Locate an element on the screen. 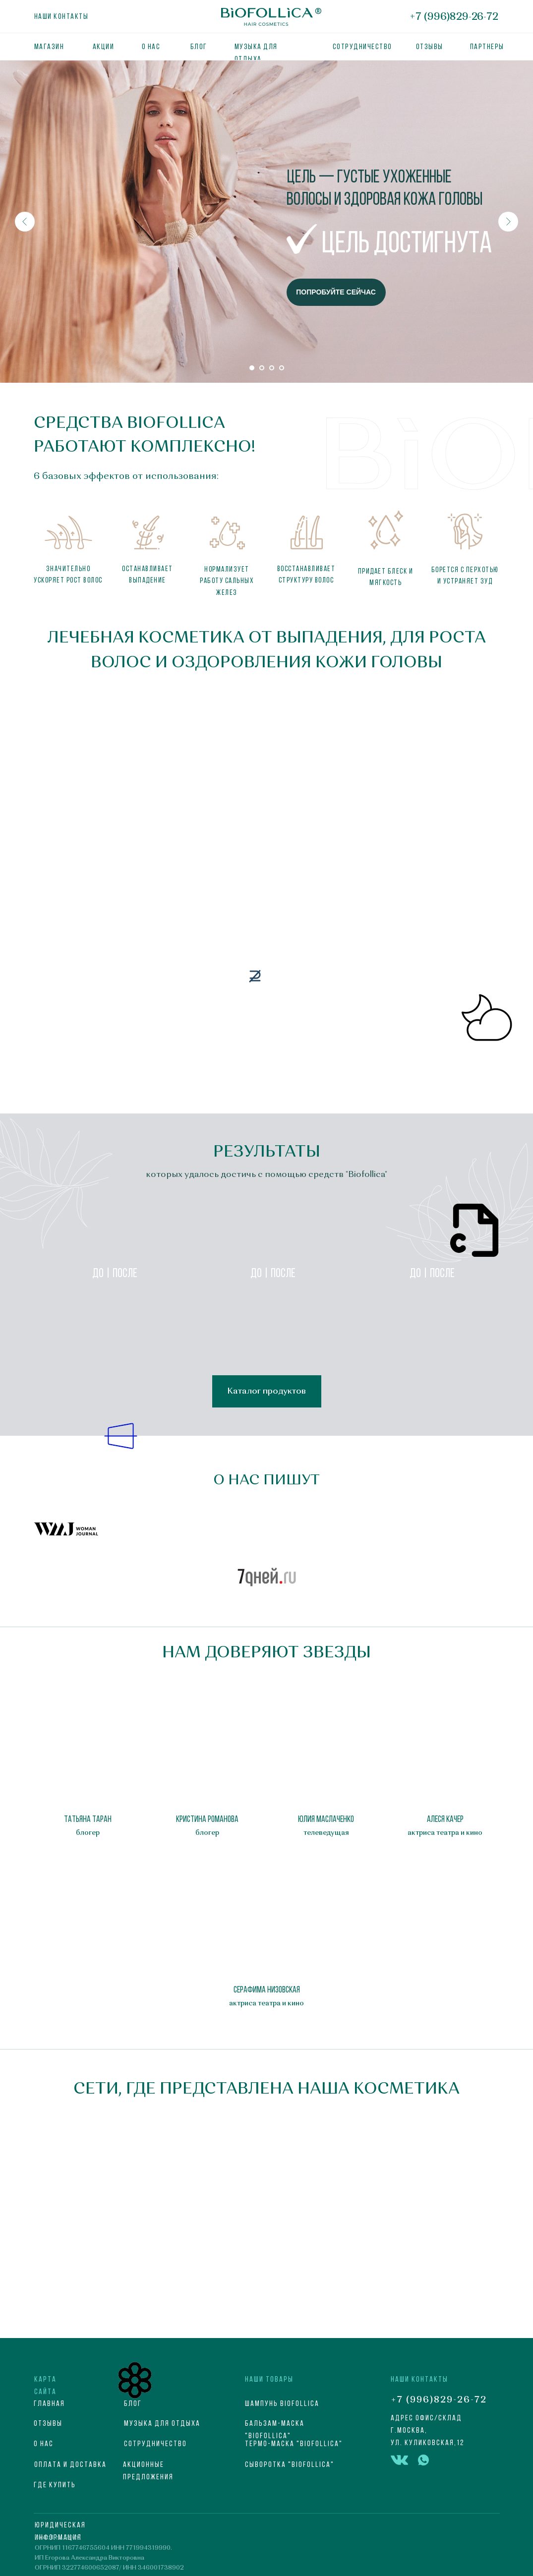  access garden or plant care features is located at coordinates (135, 2380).